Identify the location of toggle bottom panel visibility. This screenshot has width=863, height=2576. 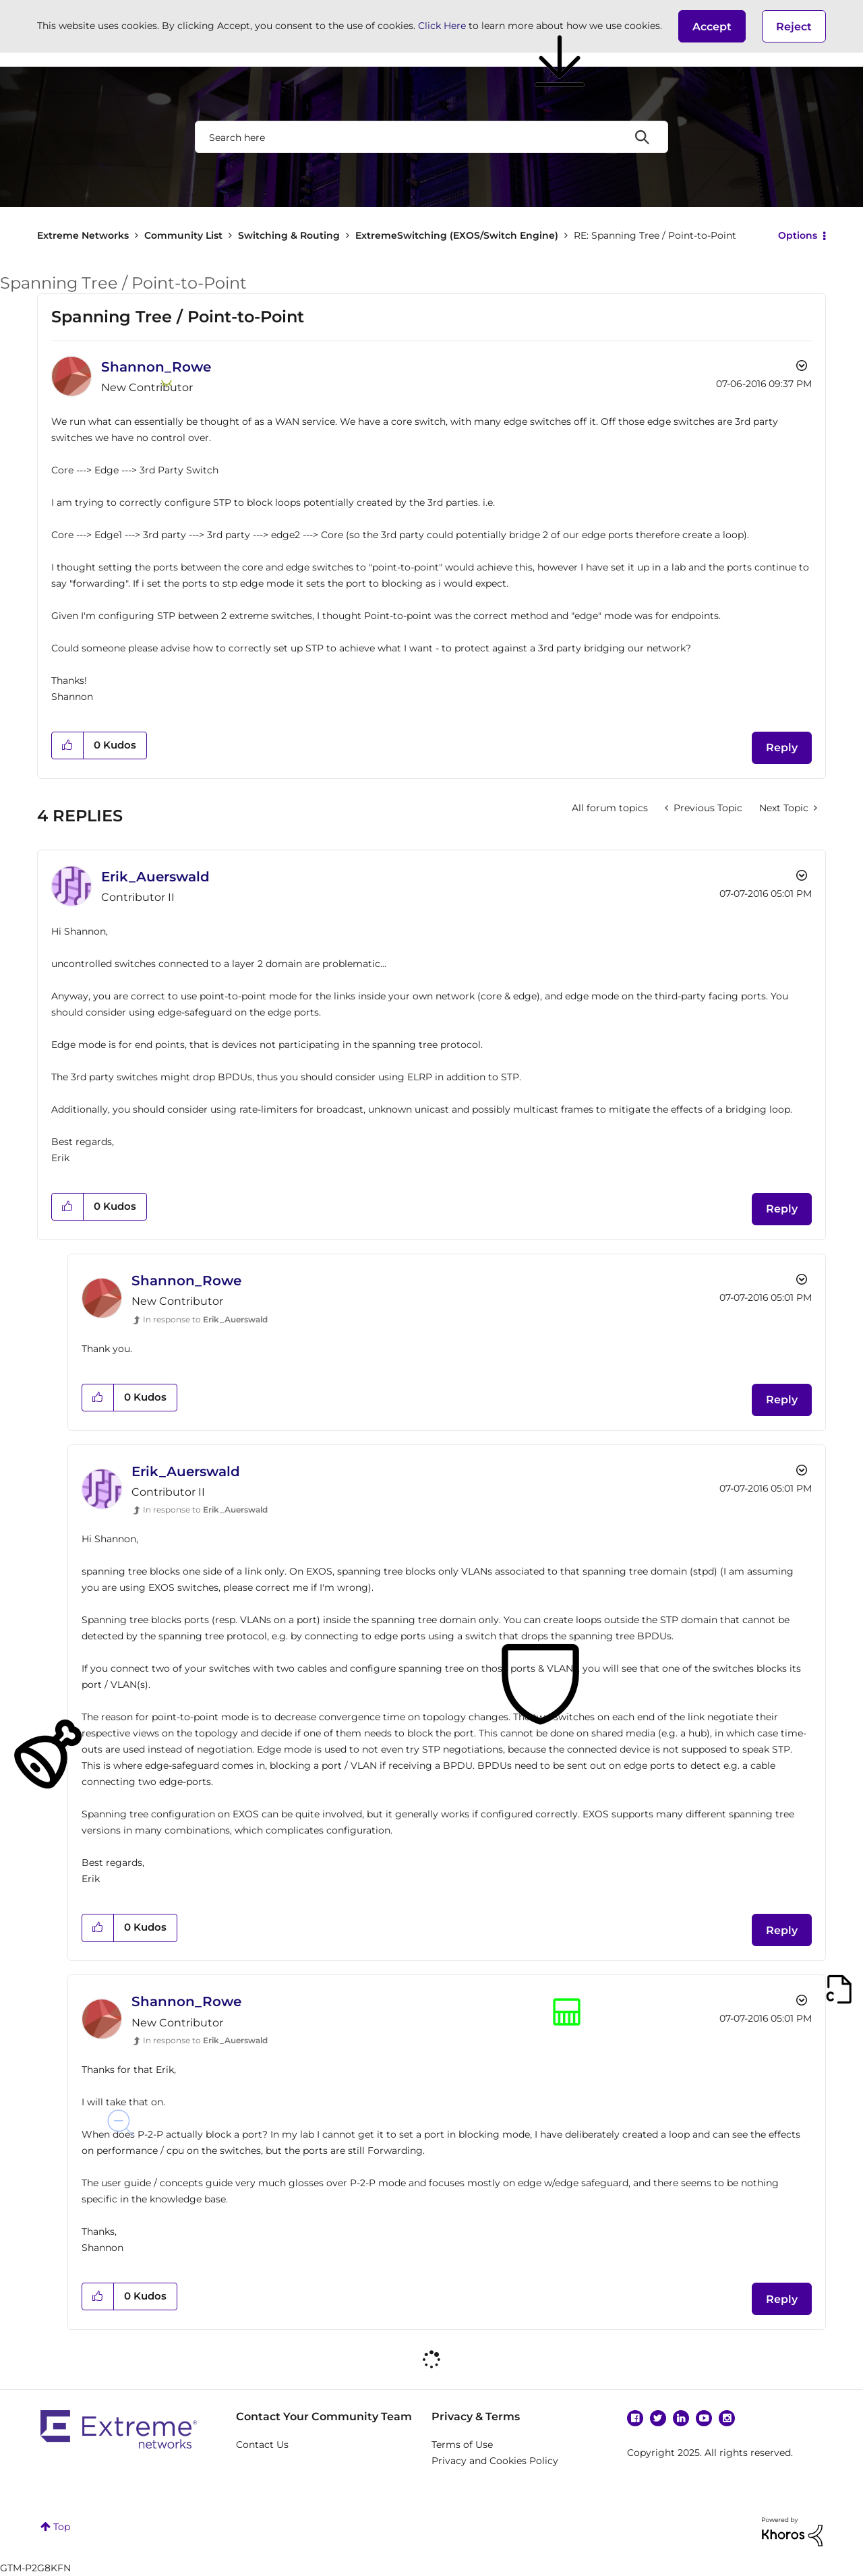
(566, 2012).